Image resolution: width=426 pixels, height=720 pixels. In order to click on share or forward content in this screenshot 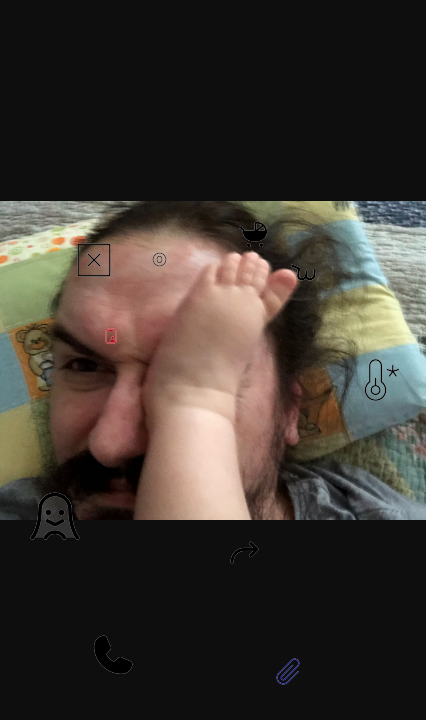, I will do `click(244, 552)`.